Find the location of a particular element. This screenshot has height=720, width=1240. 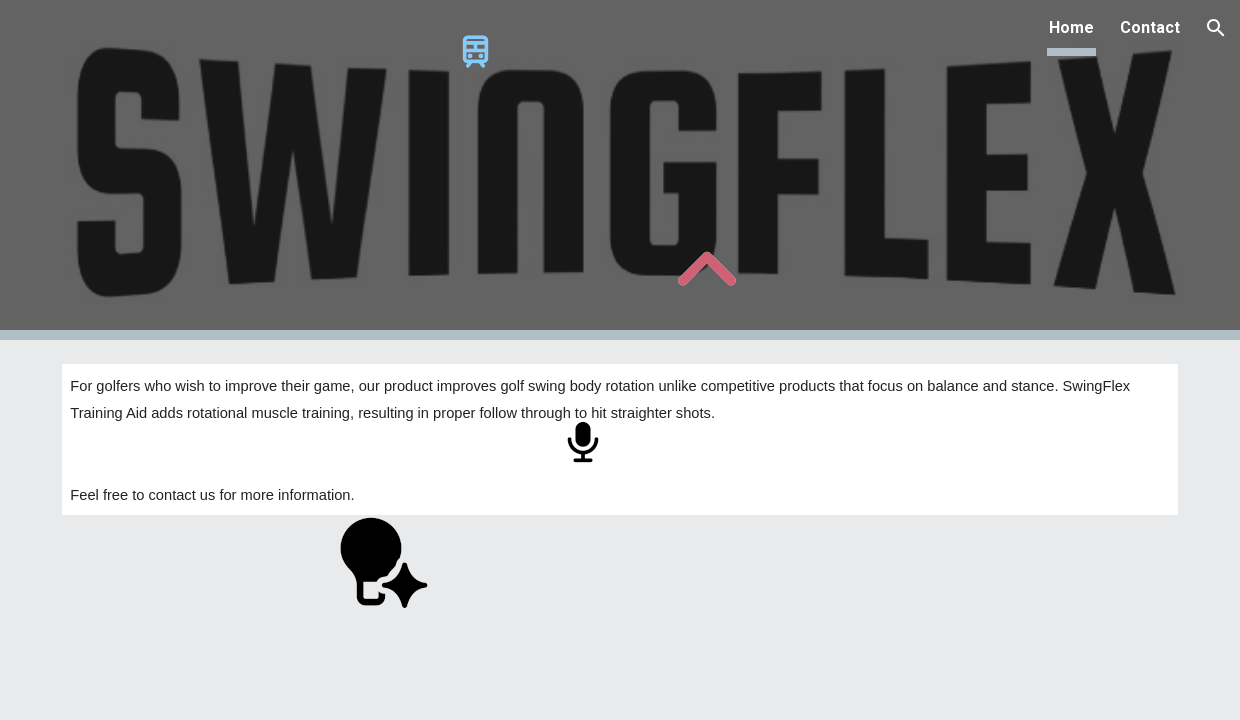

collapse an expanded section is located at coordinates (707, 271).